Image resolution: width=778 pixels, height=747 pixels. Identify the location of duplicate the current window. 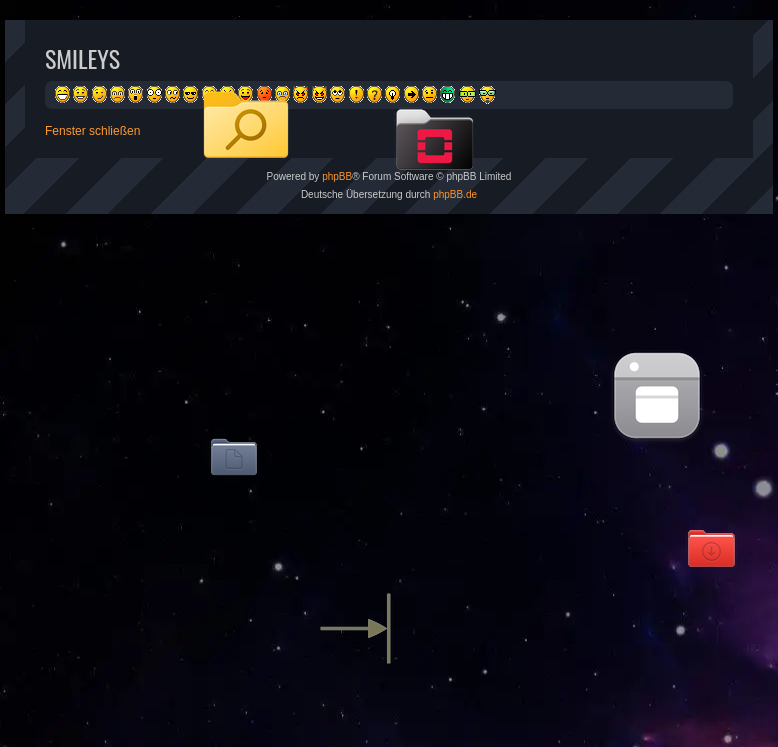
(657, 397).